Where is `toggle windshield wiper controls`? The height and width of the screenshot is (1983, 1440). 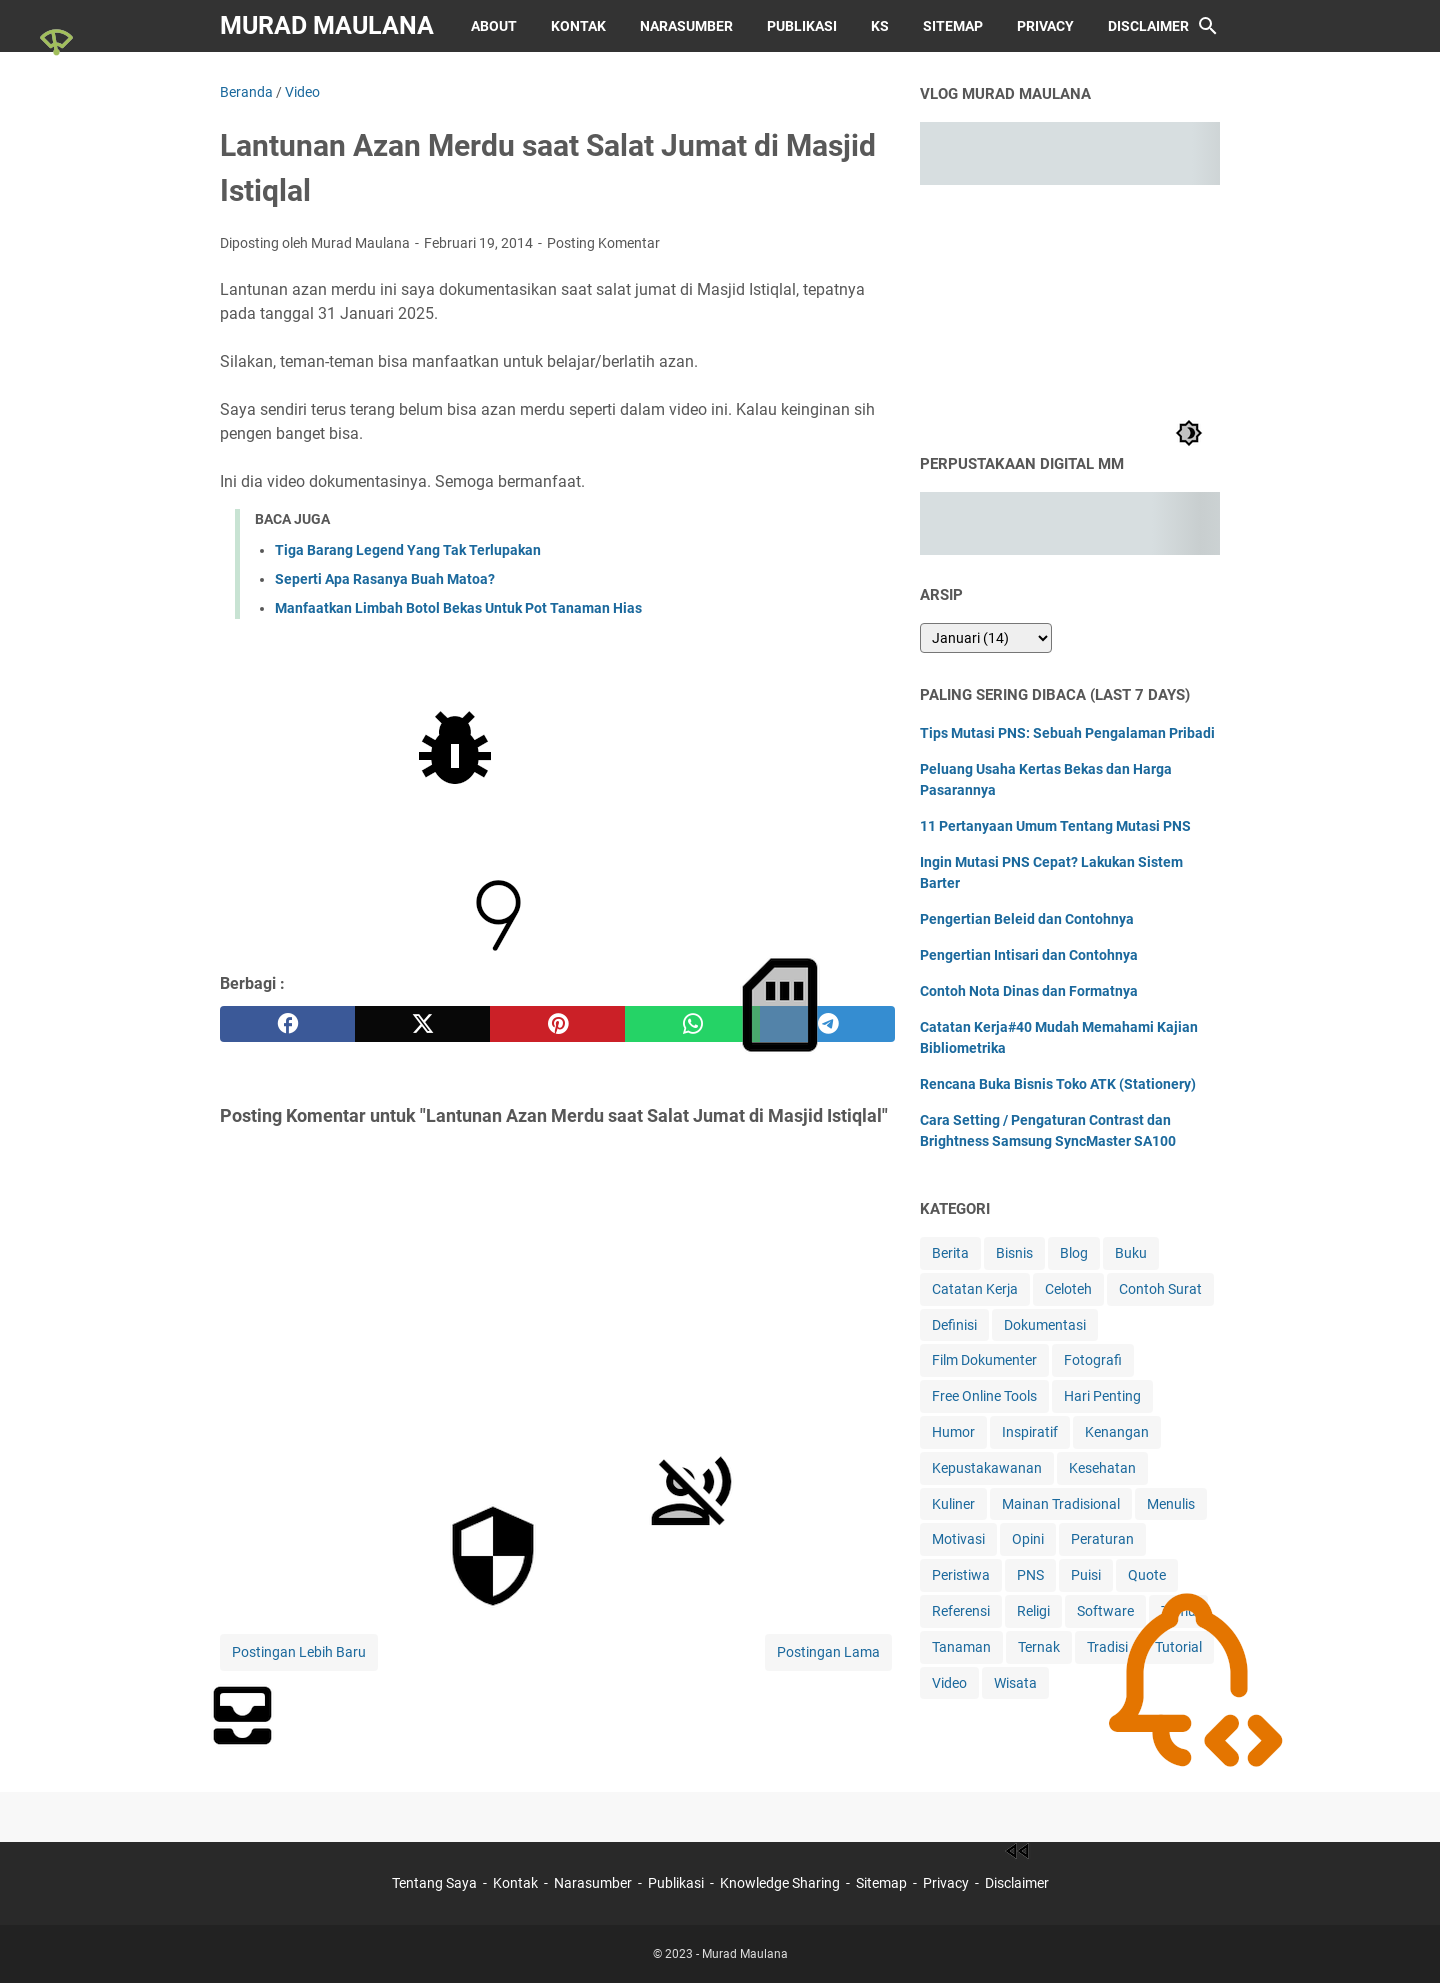 toggle windshield wiper controls is located at coordinates (56, 42).